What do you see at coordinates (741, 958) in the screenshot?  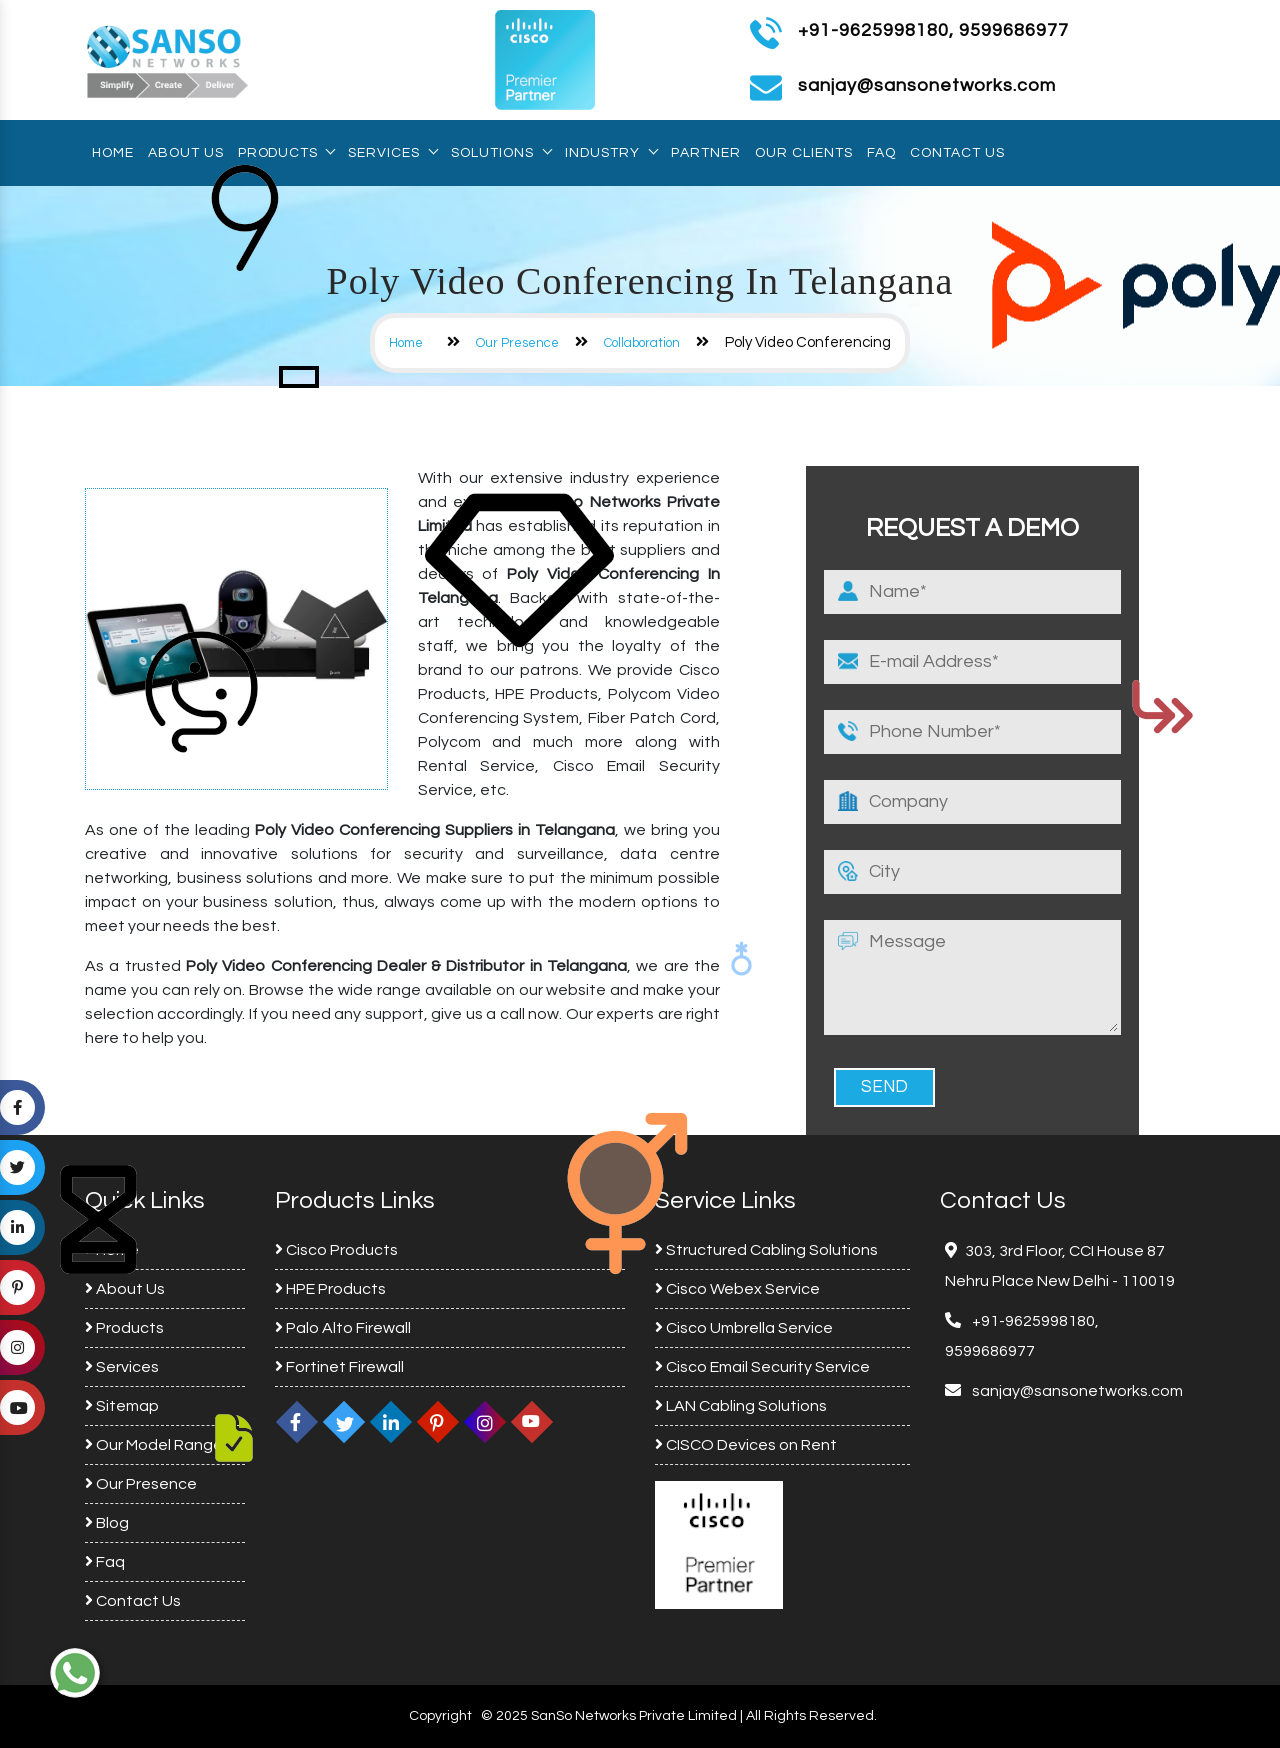 I see `select genderqueer as gender identity` at bounding box center [741, 958].